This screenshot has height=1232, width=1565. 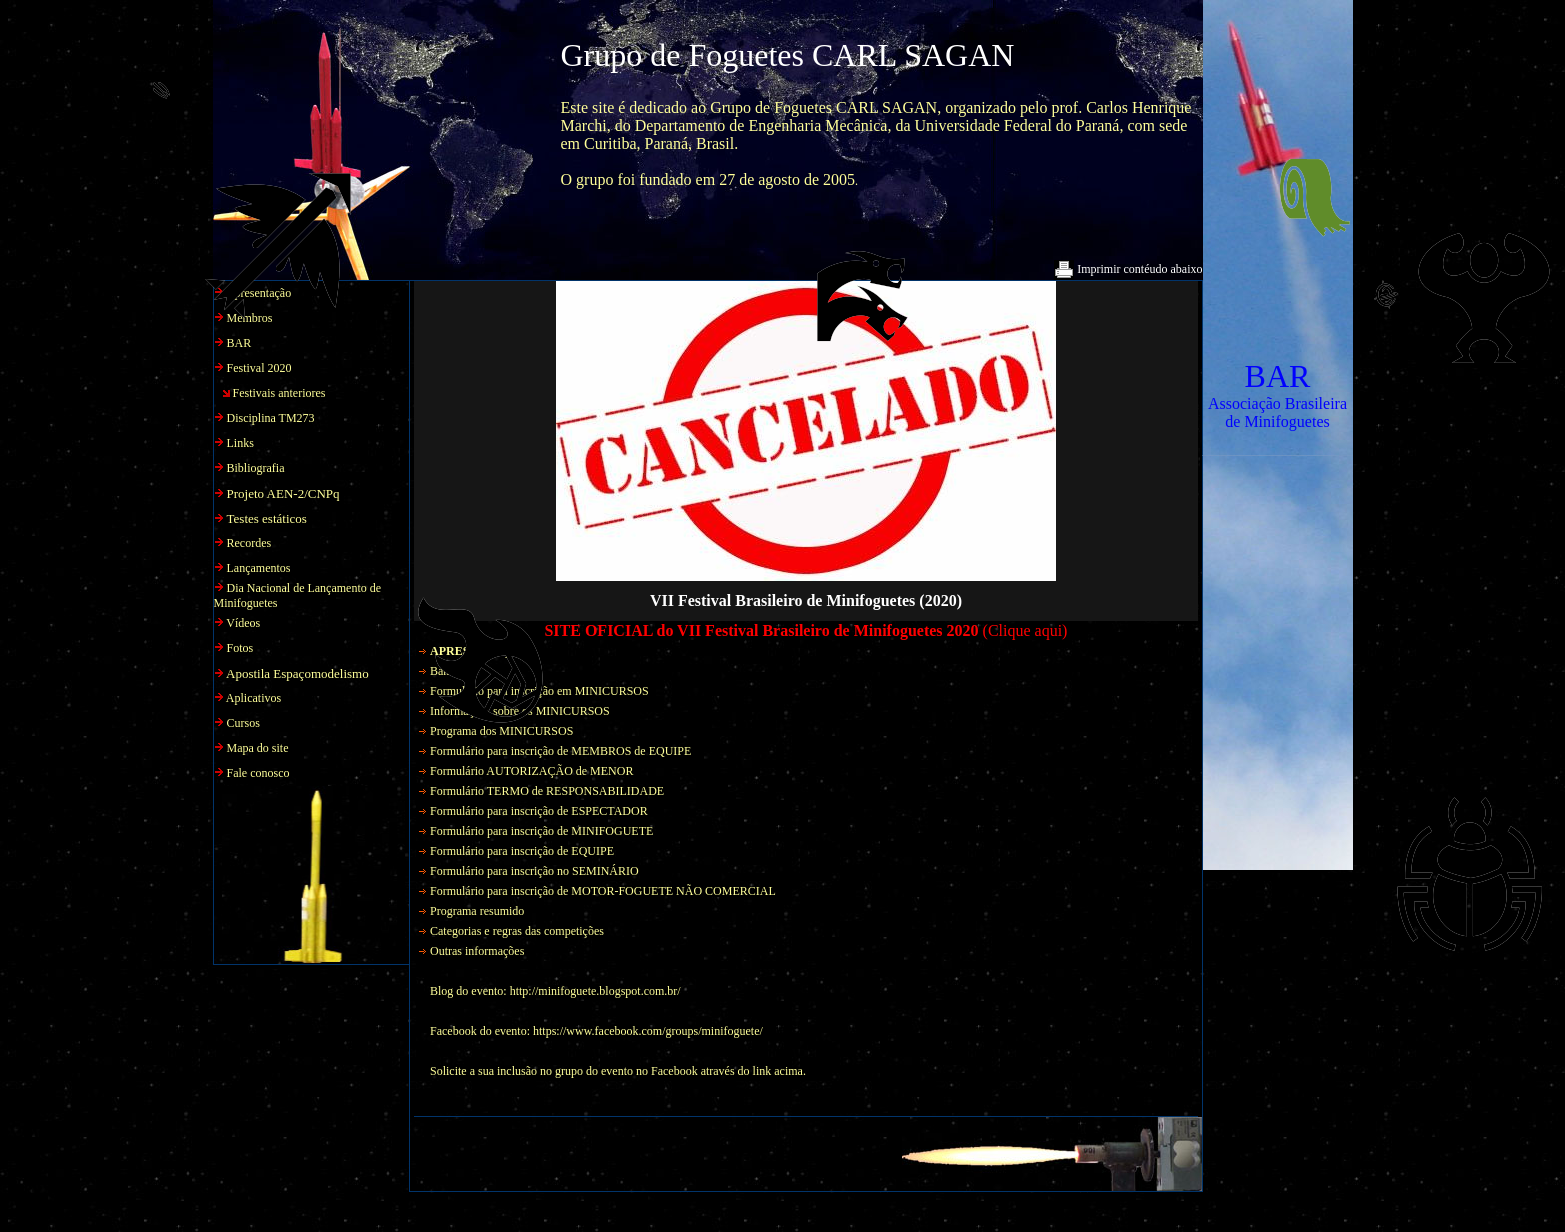 I want to click on indicates a ranged weapon or archery skill, so click(x=278, y=246).